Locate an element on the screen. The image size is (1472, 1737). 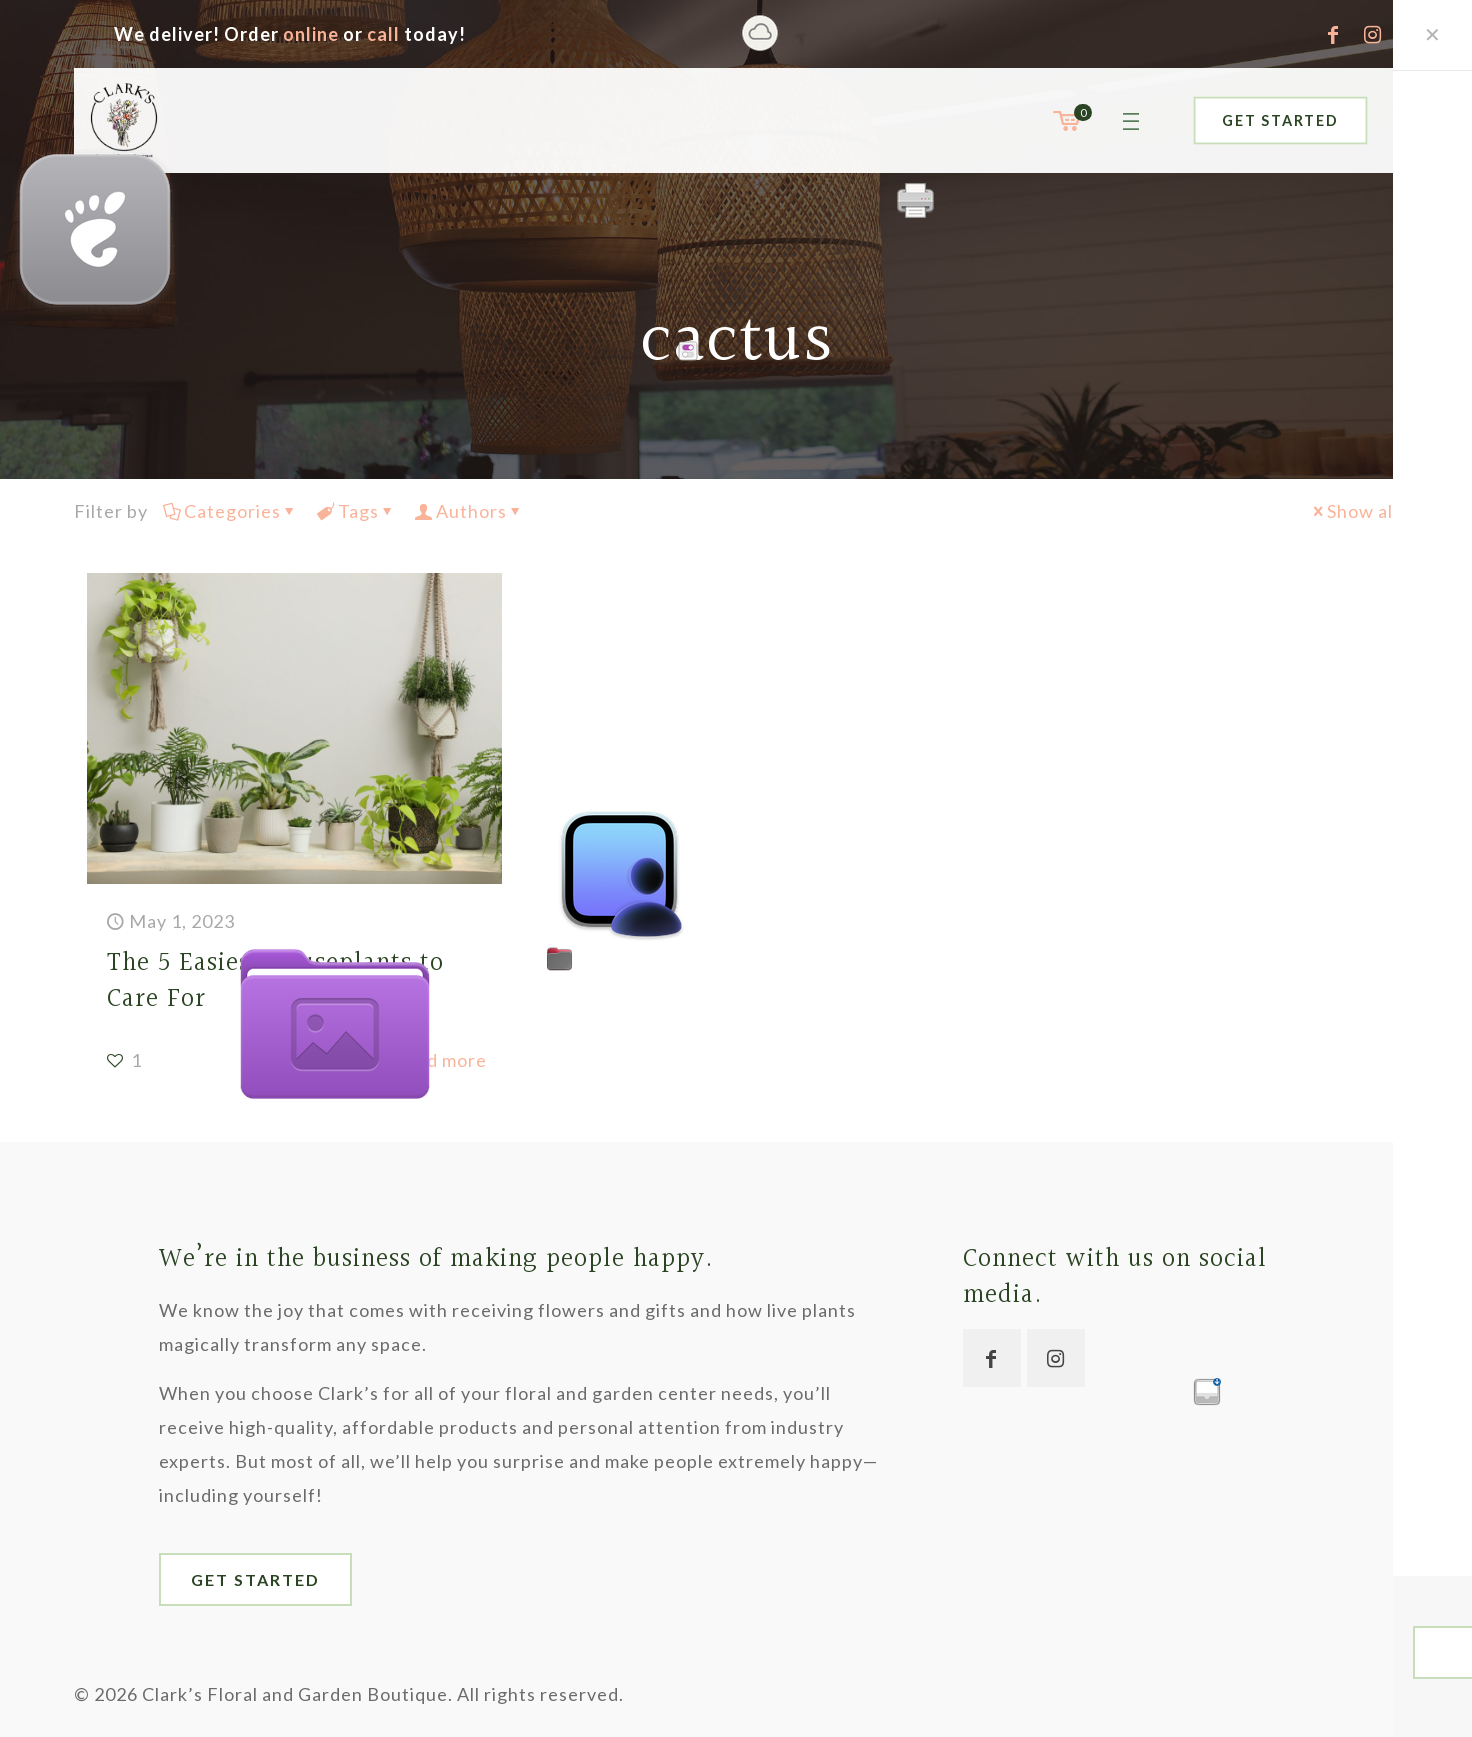
open your images folder is located at coordinates (335, 1024).